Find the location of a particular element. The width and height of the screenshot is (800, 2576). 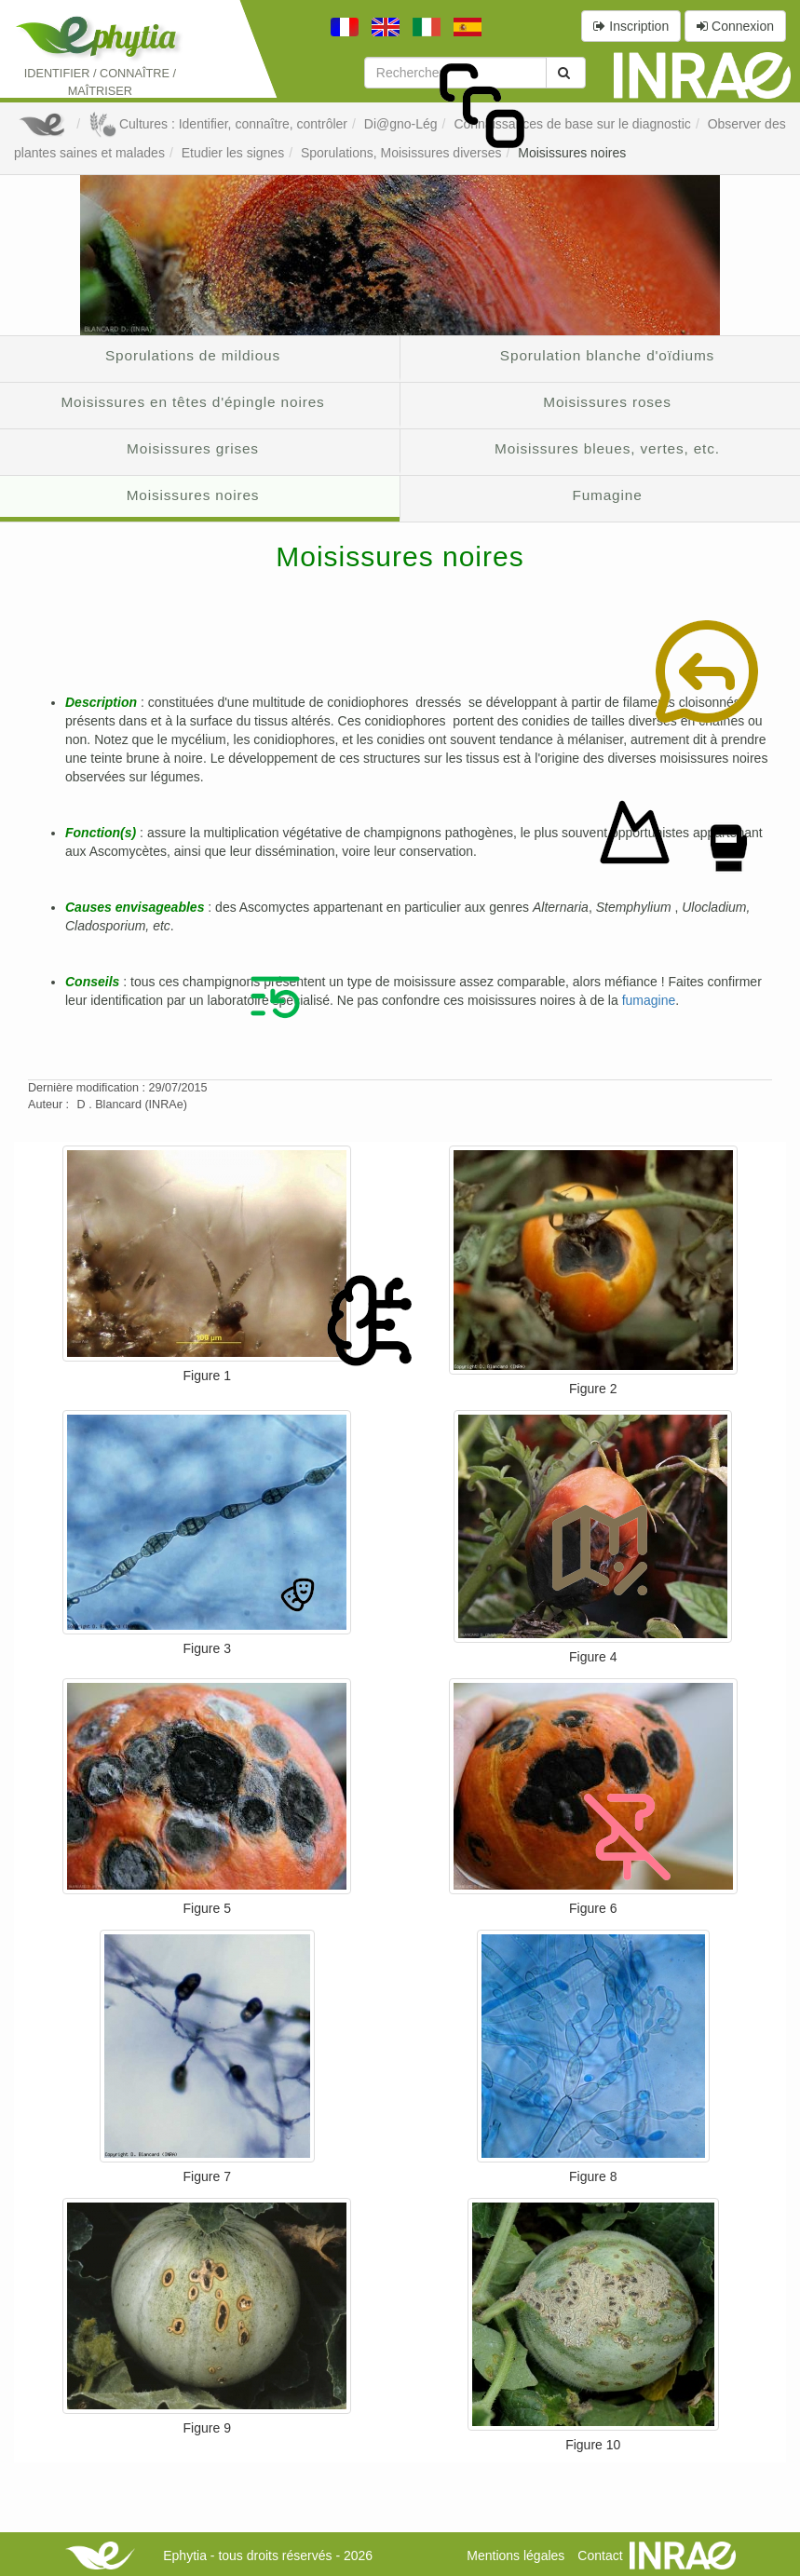

access AI or machine learning features is located at coordinates (373, 1321).